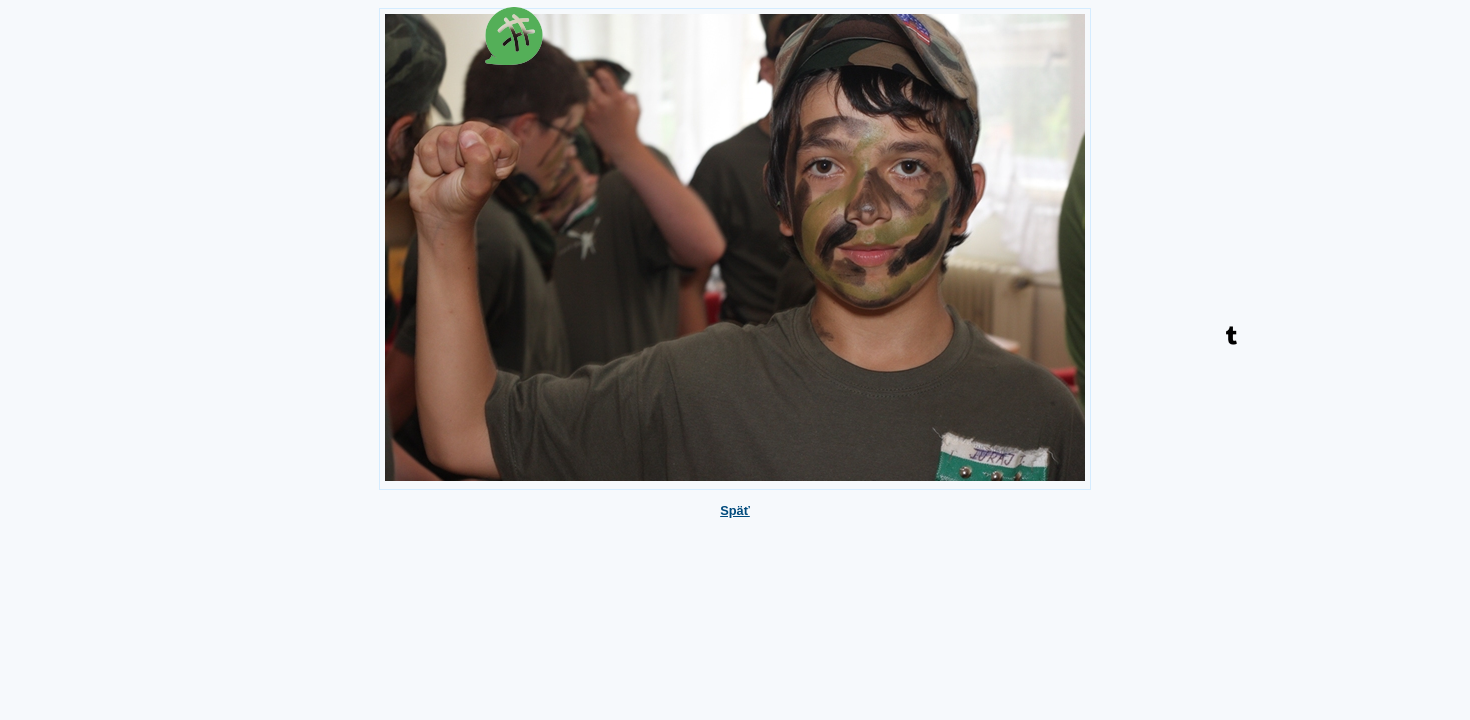  Describe the element at coordinates (1231, 335) in the screenshot. I see `open tumblr app` at that location.